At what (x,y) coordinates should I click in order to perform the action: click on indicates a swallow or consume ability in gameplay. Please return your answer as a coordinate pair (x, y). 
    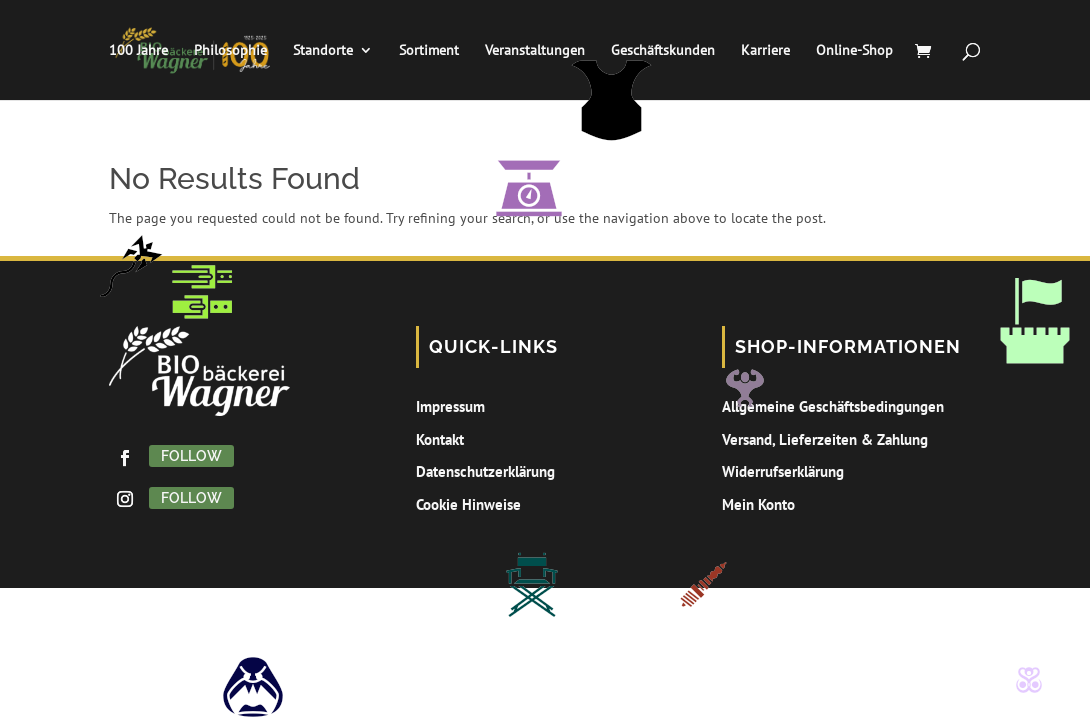
    Looking at the image, I should click on (253, 687).